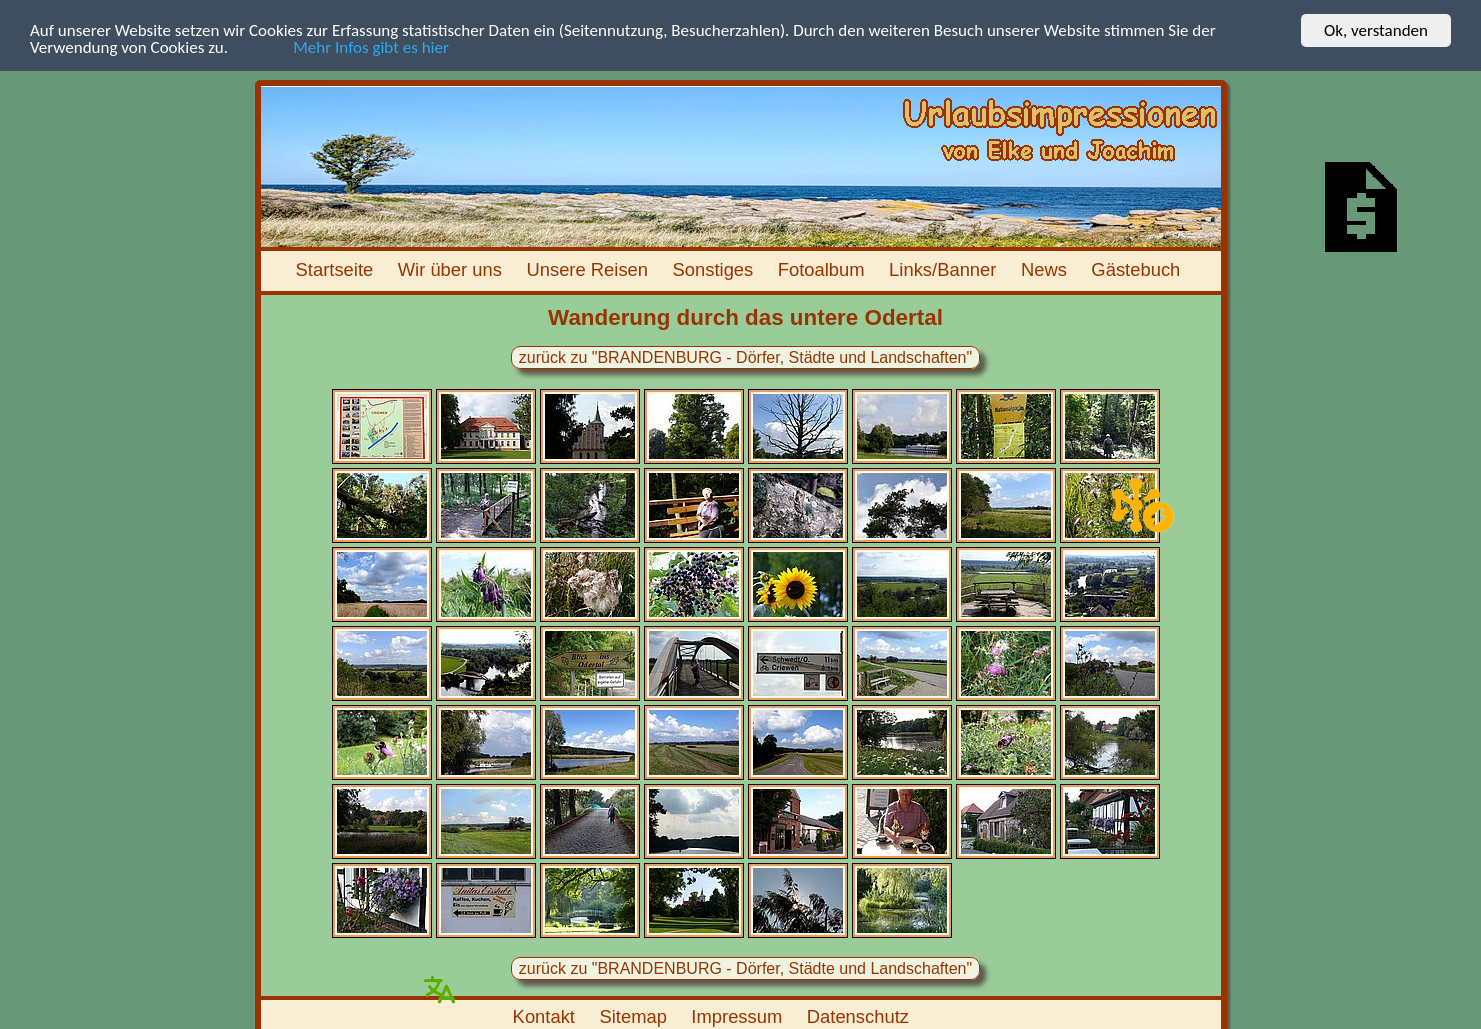  Describe the element at coordinates (1143, 505) in the screenshot. I see `access AI-powered network automation` at that location.